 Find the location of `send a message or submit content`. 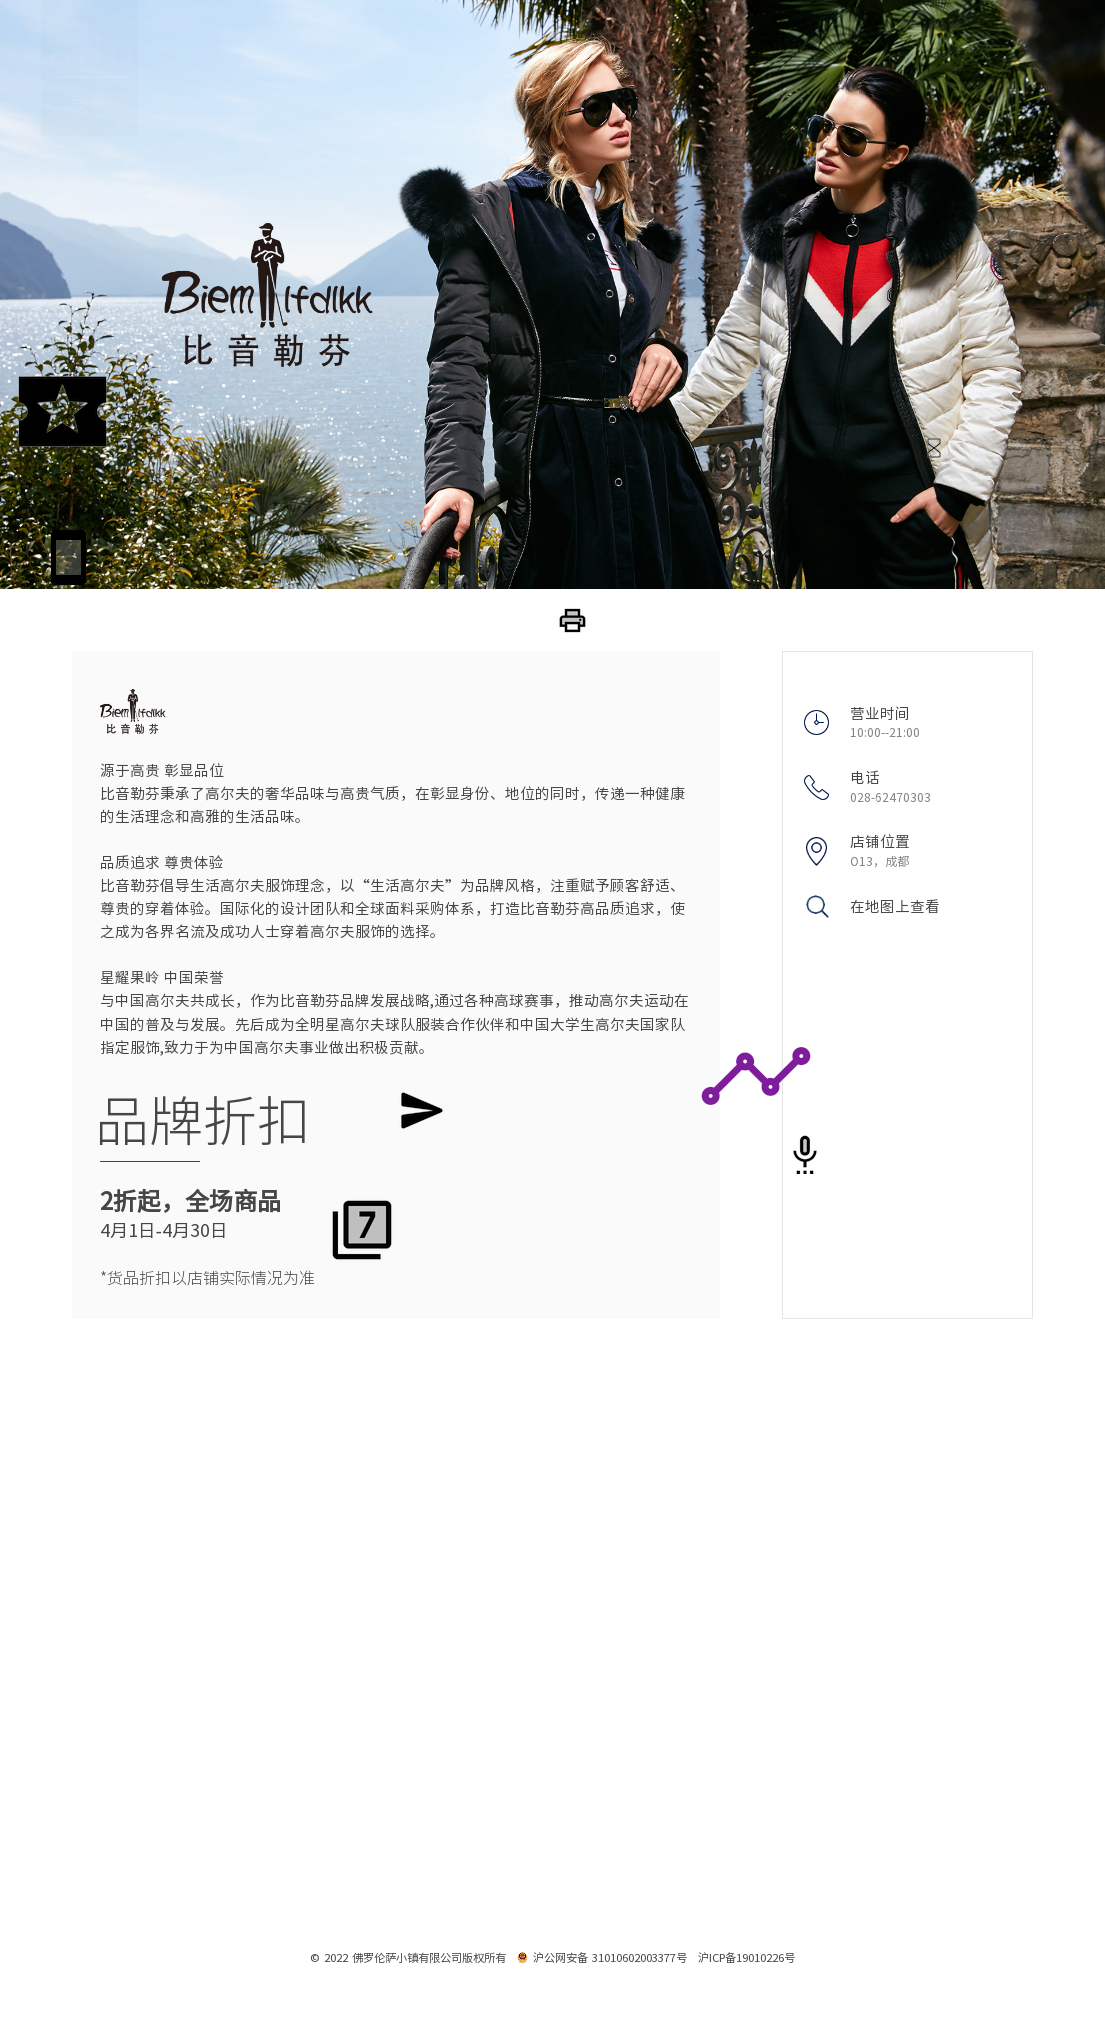

send a message or submit content is located at coordinates (422, 1110).